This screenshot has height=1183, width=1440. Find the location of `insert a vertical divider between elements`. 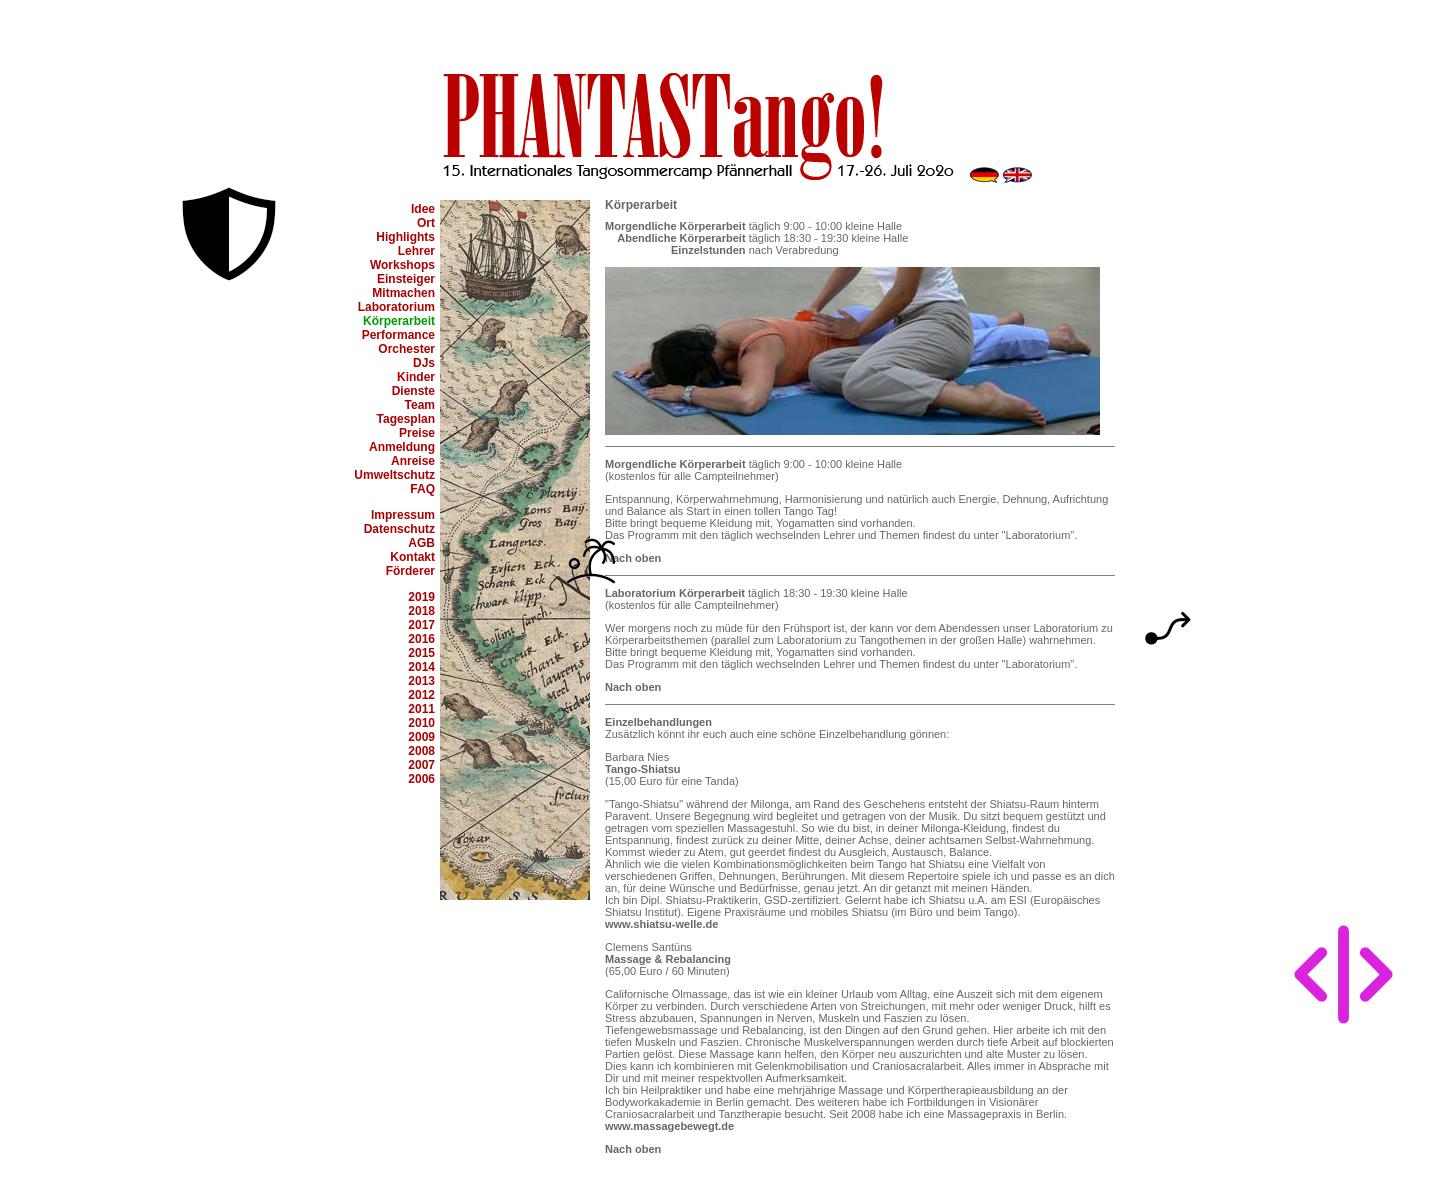

insert a vertical divider between elements is located at coordinates (1343, 974).